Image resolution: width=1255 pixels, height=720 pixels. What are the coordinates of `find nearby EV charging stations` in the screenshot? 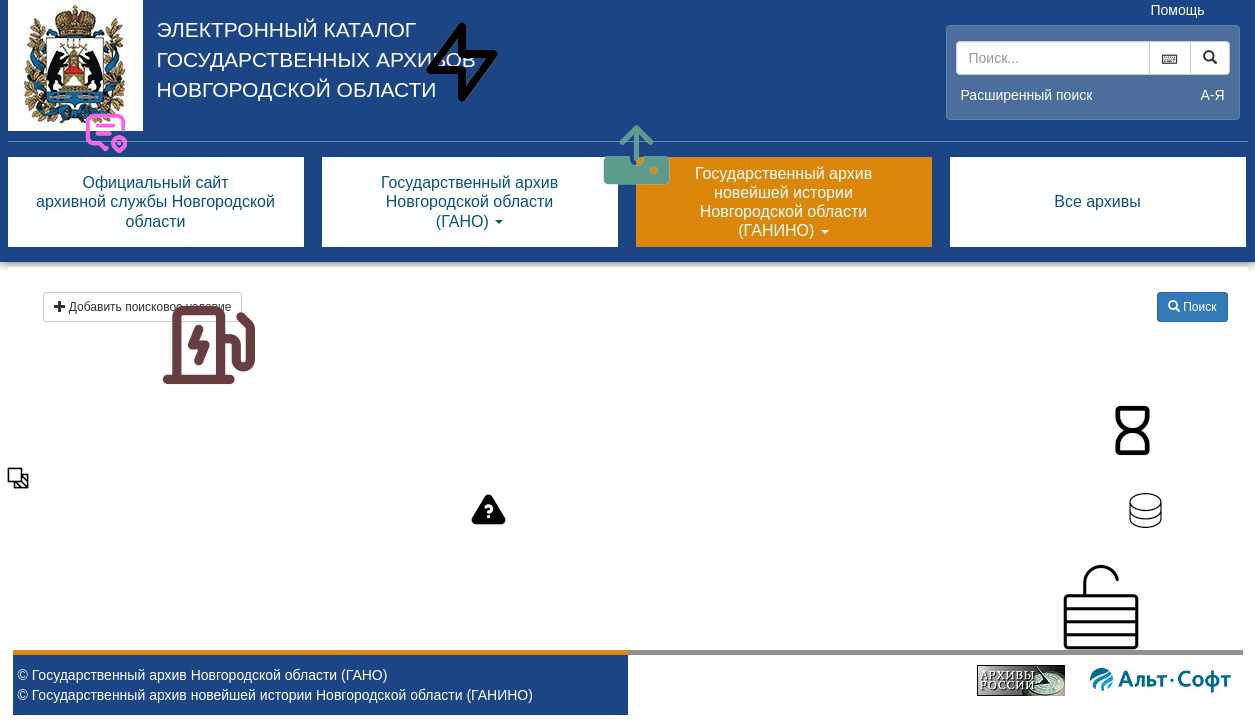 It's located at (205, 345).